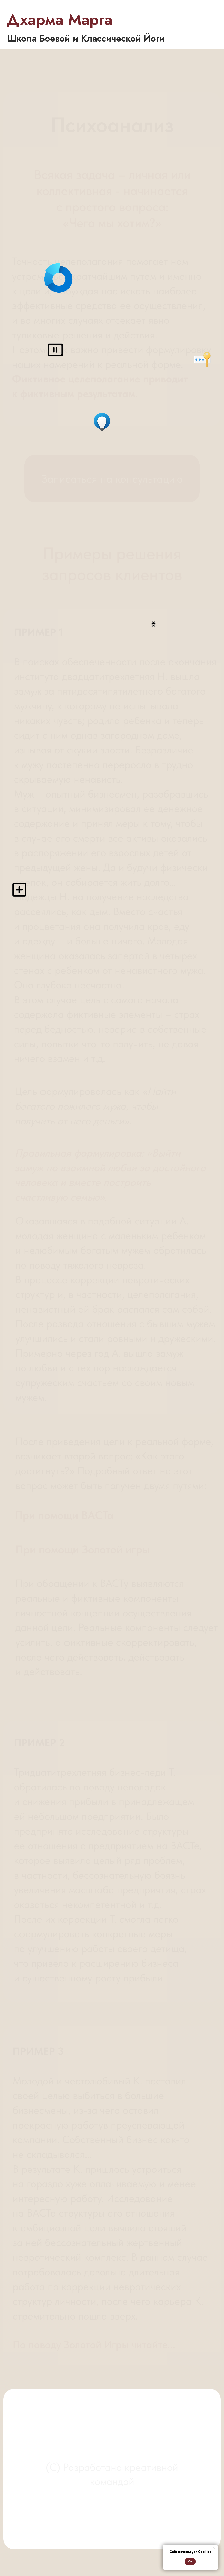 Image resolution: width=224 pixels, height=2576 pixels. What do you see at coordinates (19, 890) in the screenshot?
I see `add a new item or content` at bounding box center [19, 890].